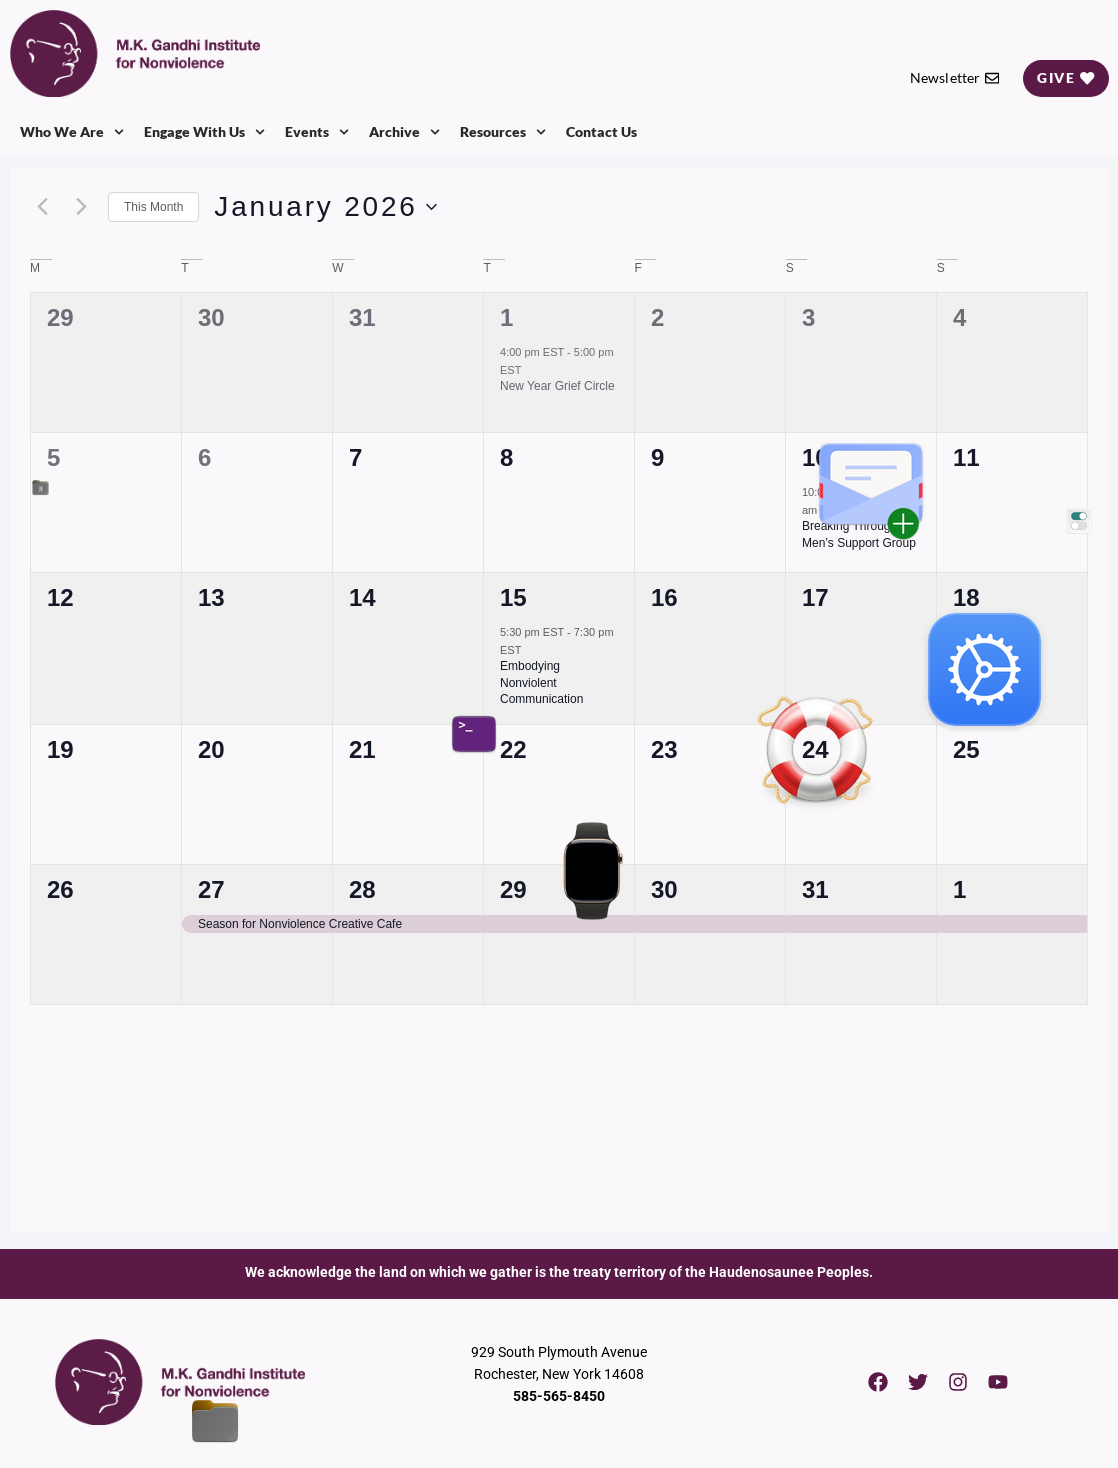 The image size is (1118, 1468). I want to click on open a folder to view its contents, so click(215, 1421).